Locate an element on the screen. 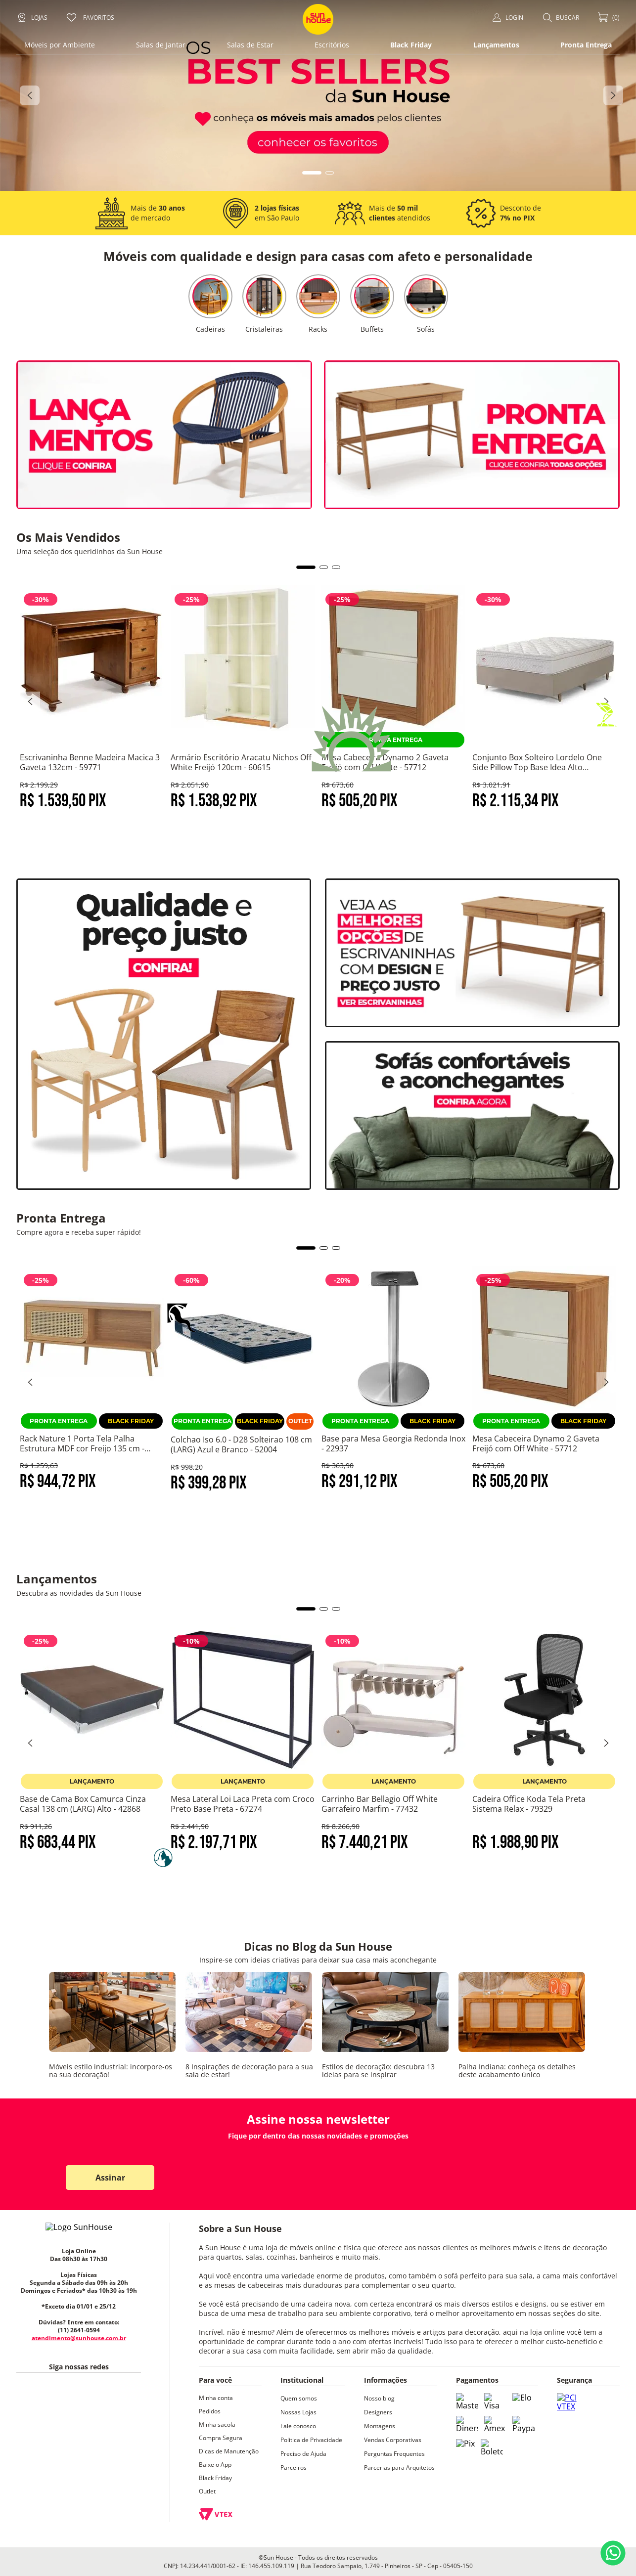  indicates final form or ultimate upgrade in a game is located at coordinates (352, 732).